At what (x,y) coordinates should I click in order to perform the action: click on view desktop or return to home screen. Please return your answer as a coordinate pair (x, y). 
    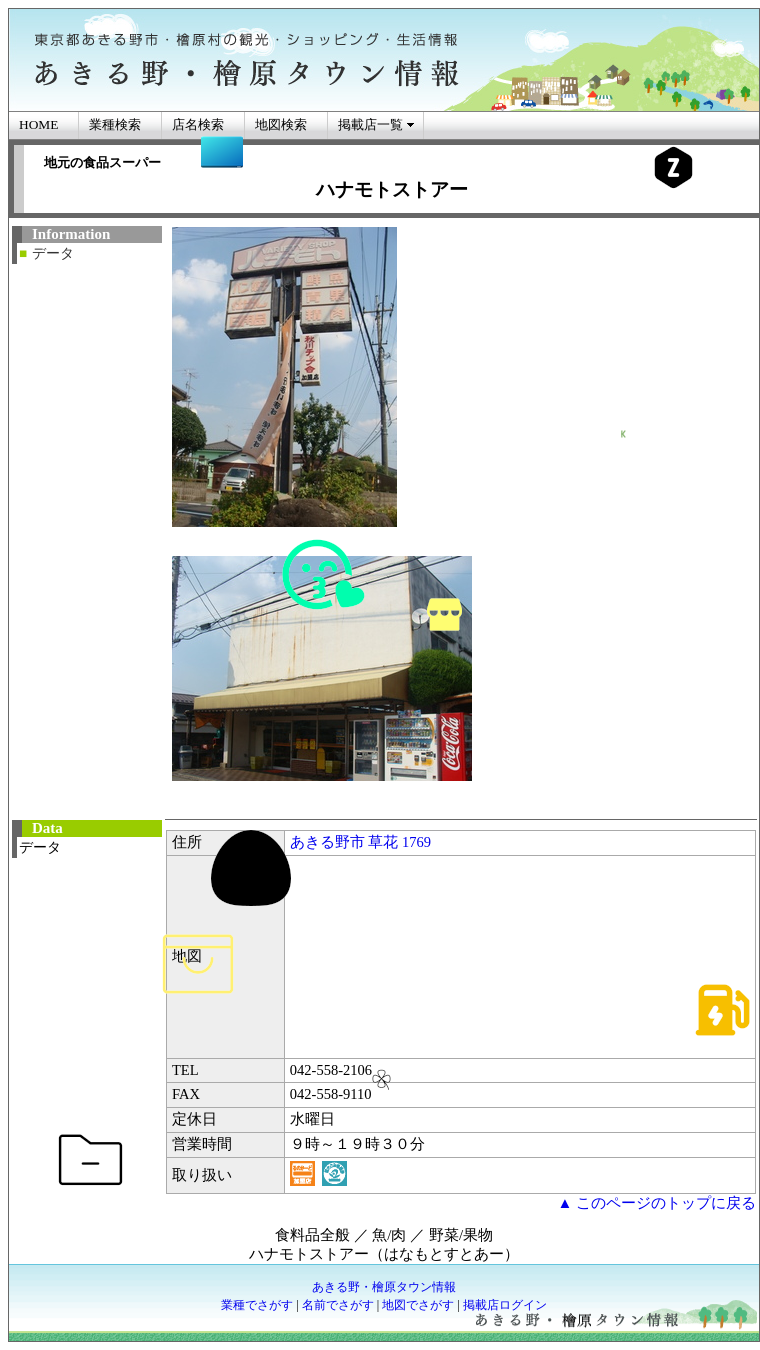
    Looking at the image, I should click on (222, 152).